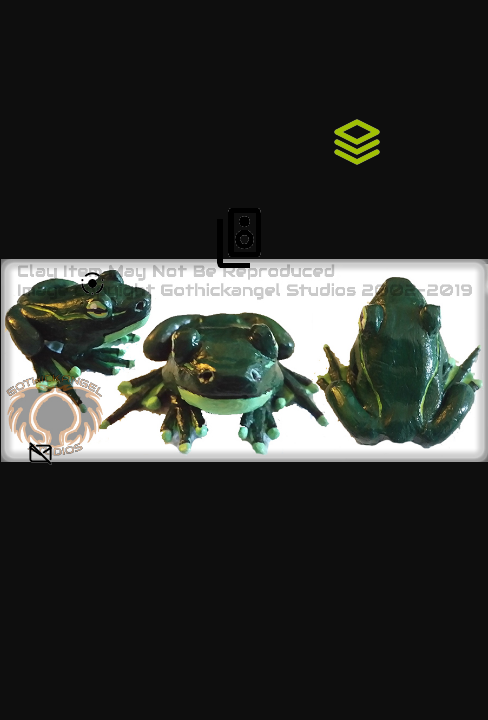 The width and height of the screenshot is (488, 720). Describe the element at coordinates (40, 453) in the screenshot. I see `email notifications disabled` at that location.